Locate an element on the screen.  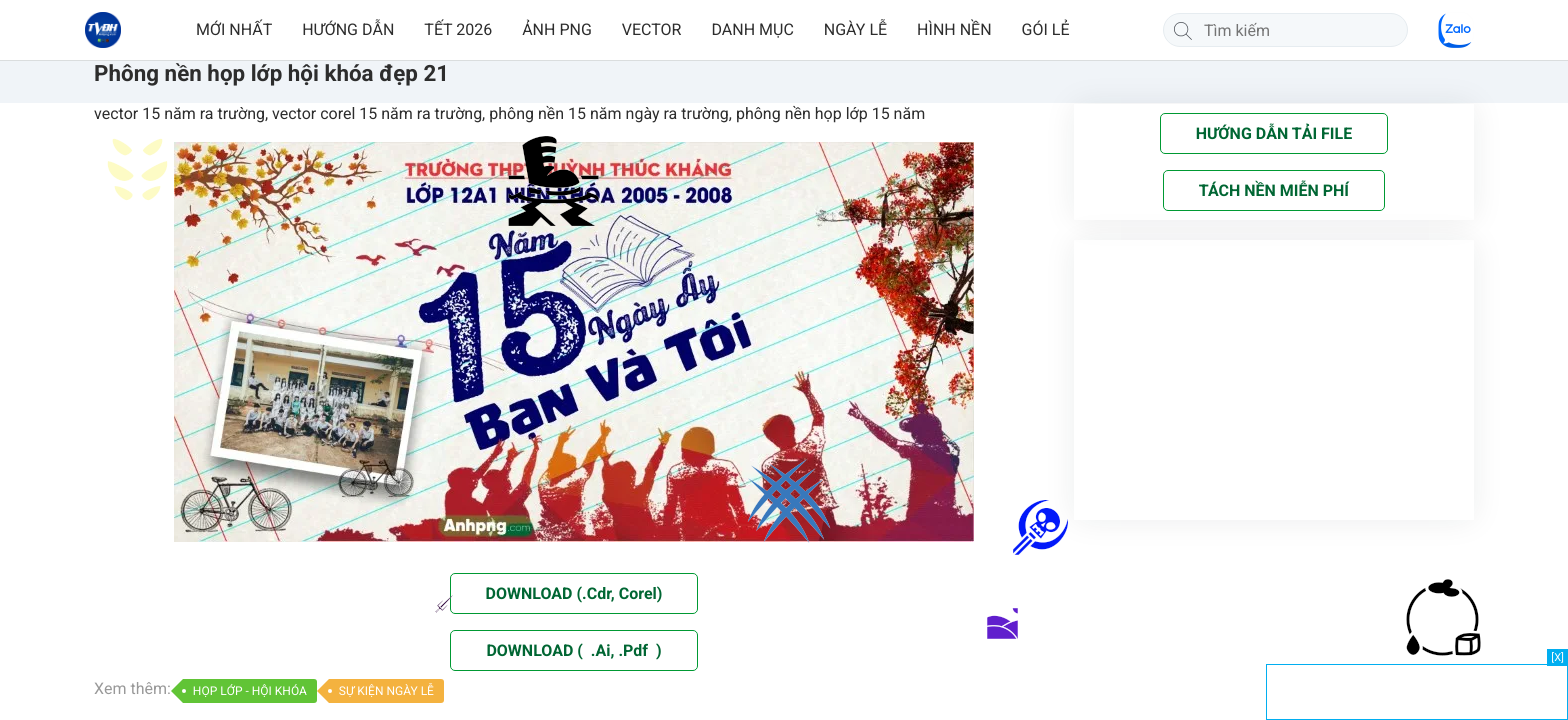
activate ground slam ability is located at coordinates (553, 180).